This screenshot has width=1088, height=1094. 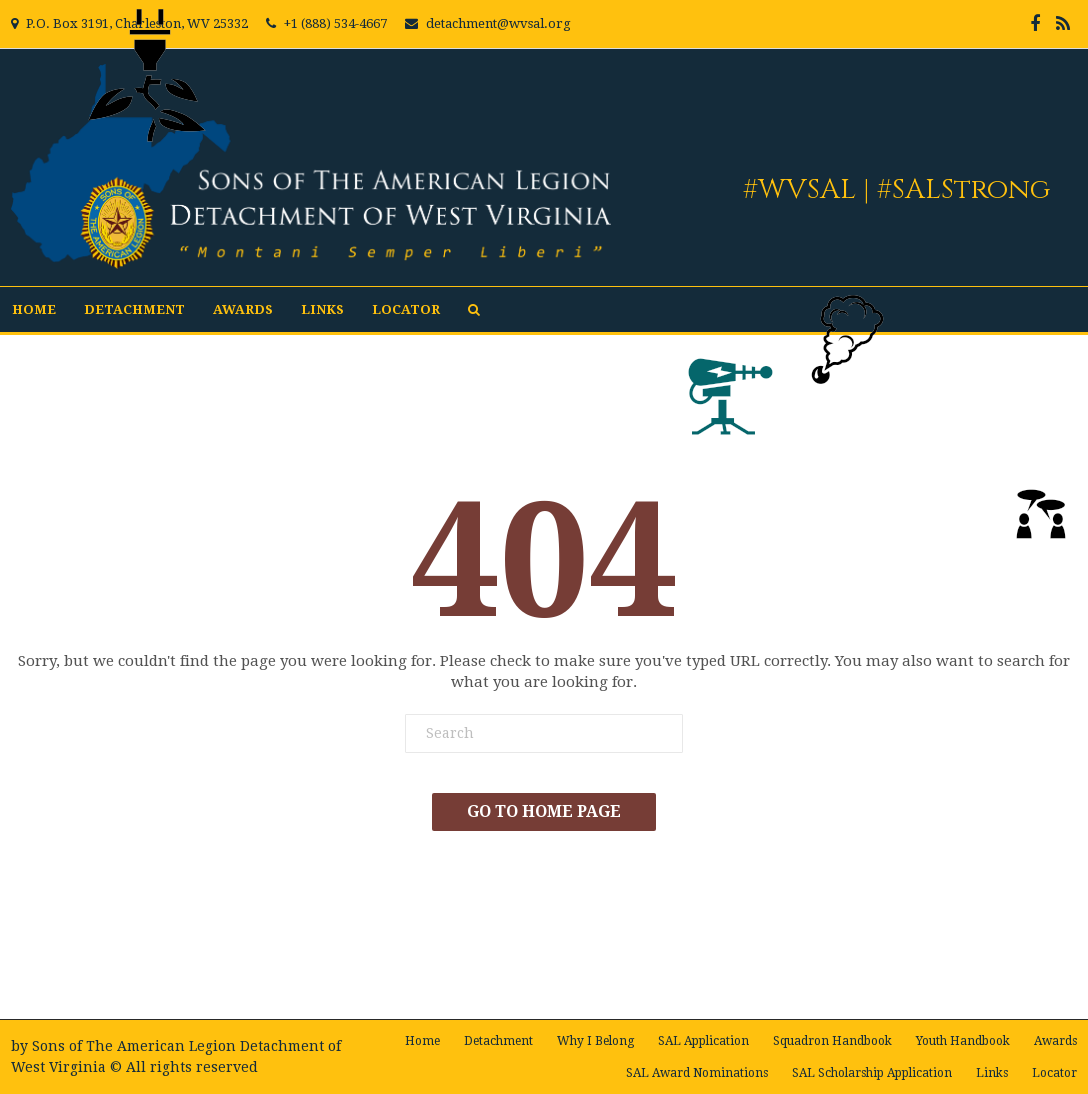 I want to click on indicates eco-friendly or sustainable energy mode, so click(x=150, y=73).